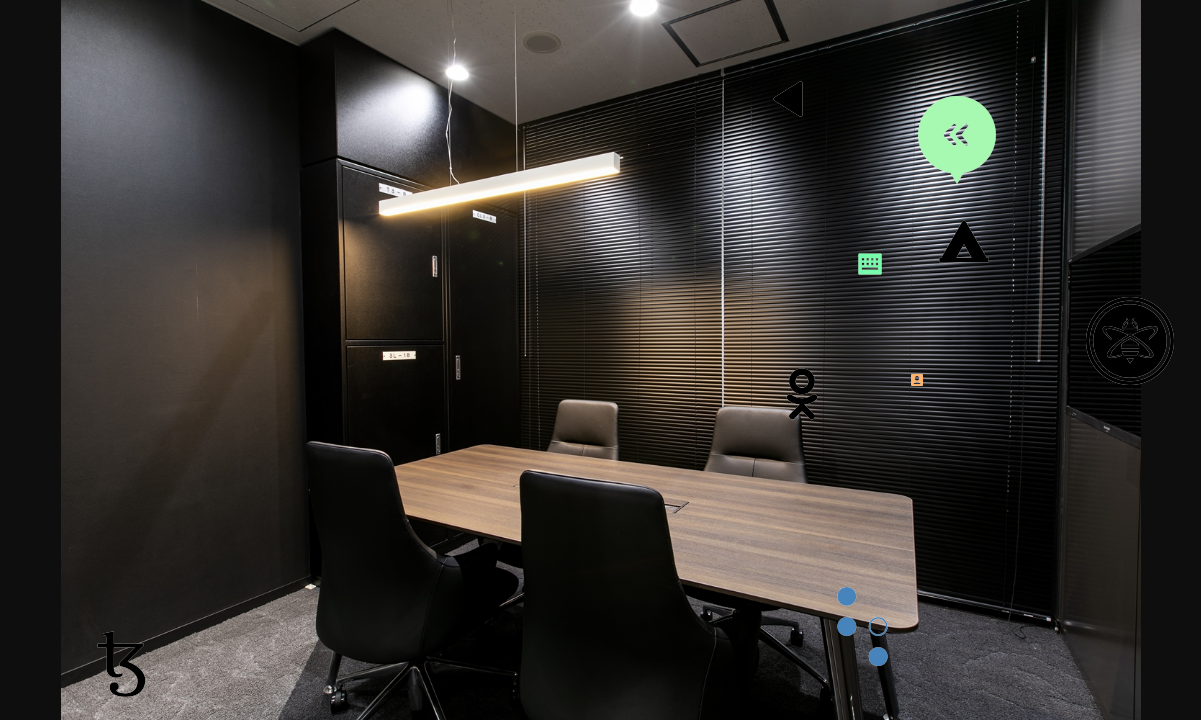  What do you see at coordinates (791, 99) in the screenshot?
I see `play media in reverse` at bounding box center [791, 99].